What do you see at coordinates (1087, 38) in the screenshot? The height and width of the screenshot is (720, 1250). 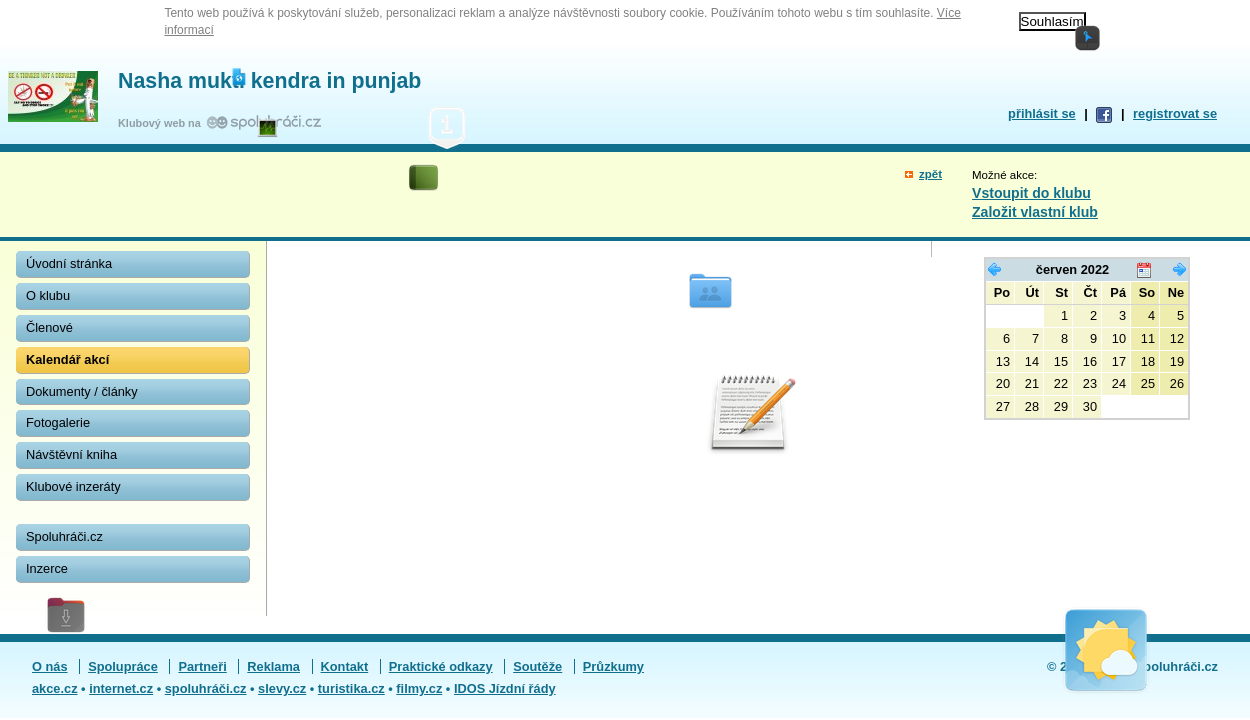 I see `open touchpad settings and preferences` at bounding box center [1087, 38].